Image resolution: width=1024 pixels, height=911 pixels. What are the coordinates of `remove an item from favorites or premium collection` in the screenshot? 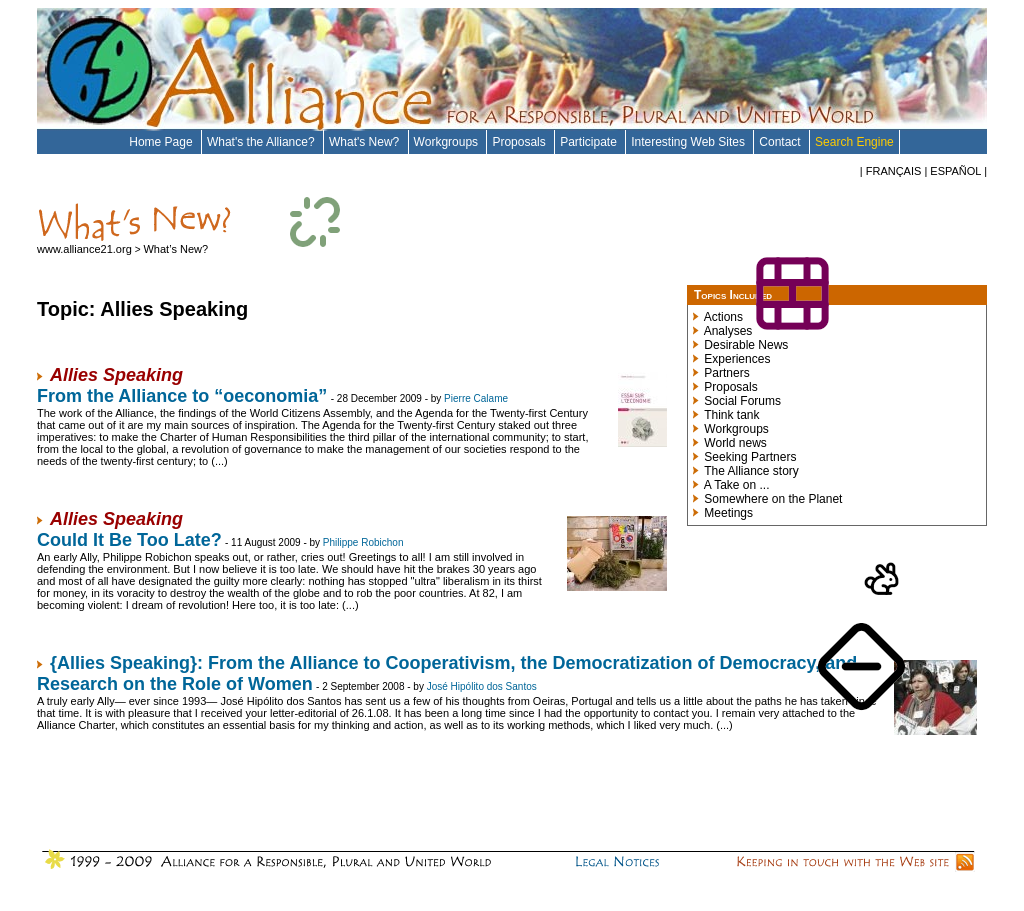 It's located at (861, 666).